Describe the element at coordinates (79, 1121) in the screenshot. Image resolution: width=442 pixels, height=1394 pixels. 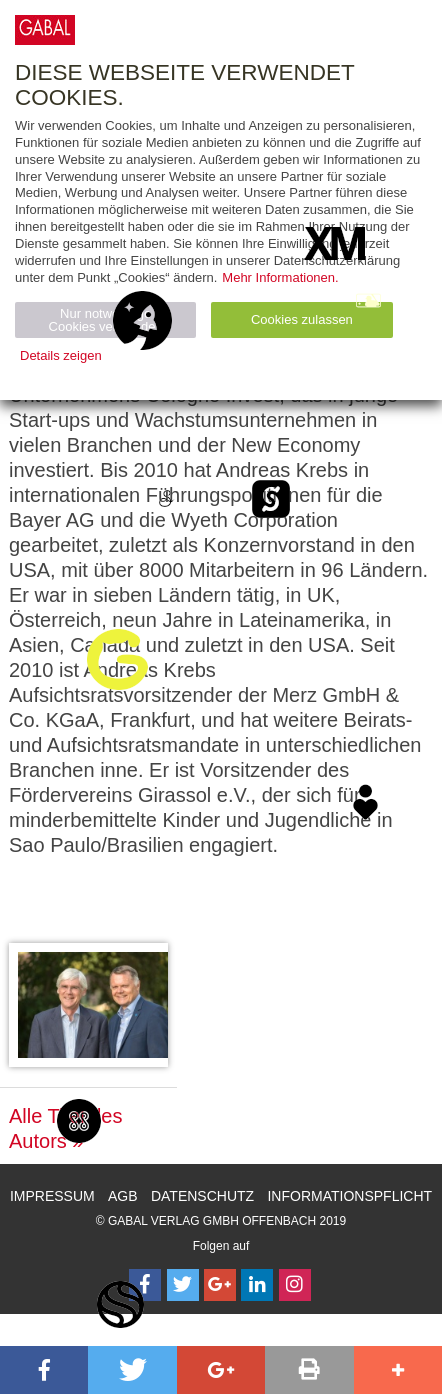
I see `open the StyleShare app` at that location.